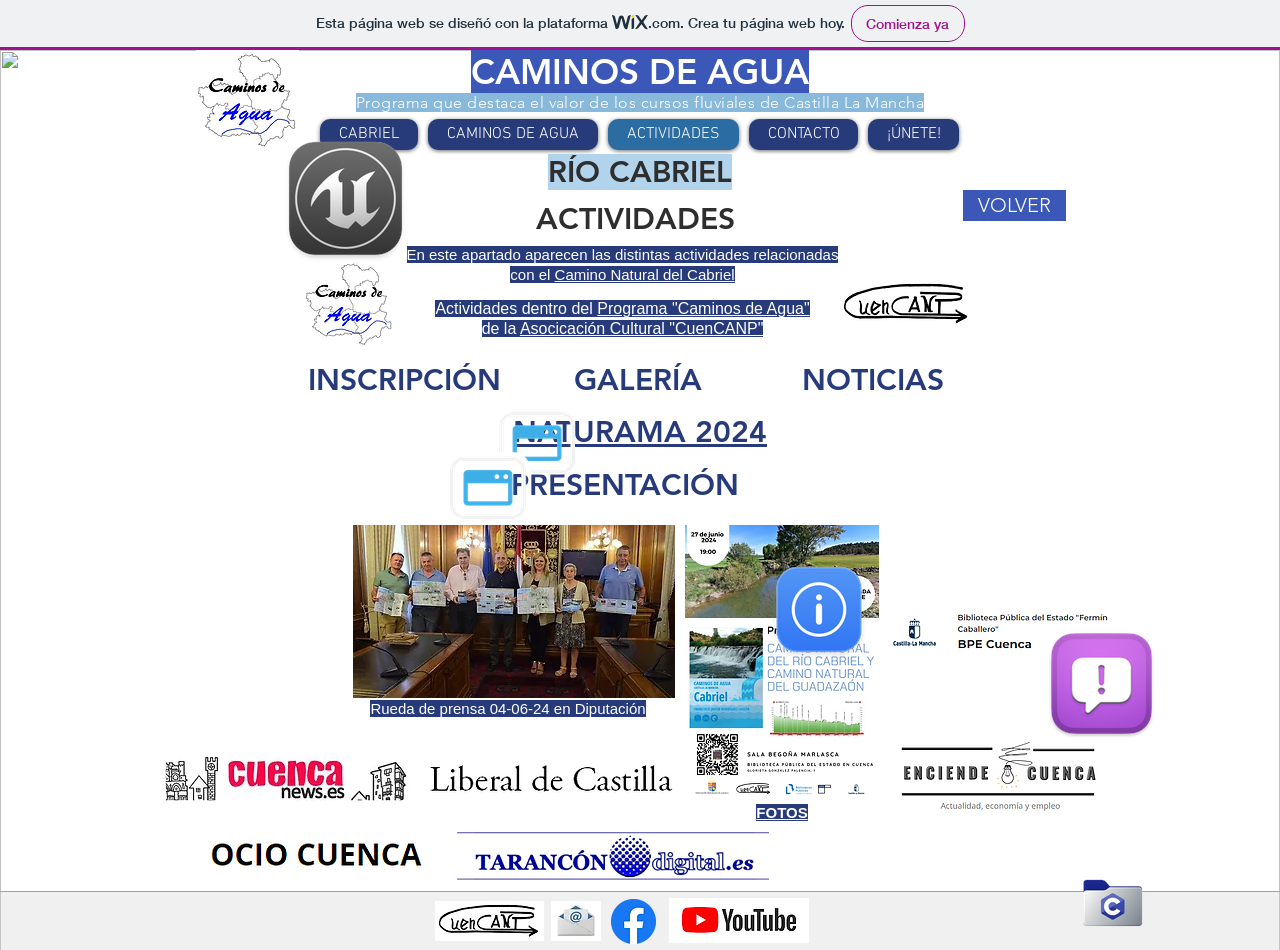  What do you see at coordinates (1112, 904) in the screenshot?
I see `open folder containing C programming files` at bounding box center [1112, 904].